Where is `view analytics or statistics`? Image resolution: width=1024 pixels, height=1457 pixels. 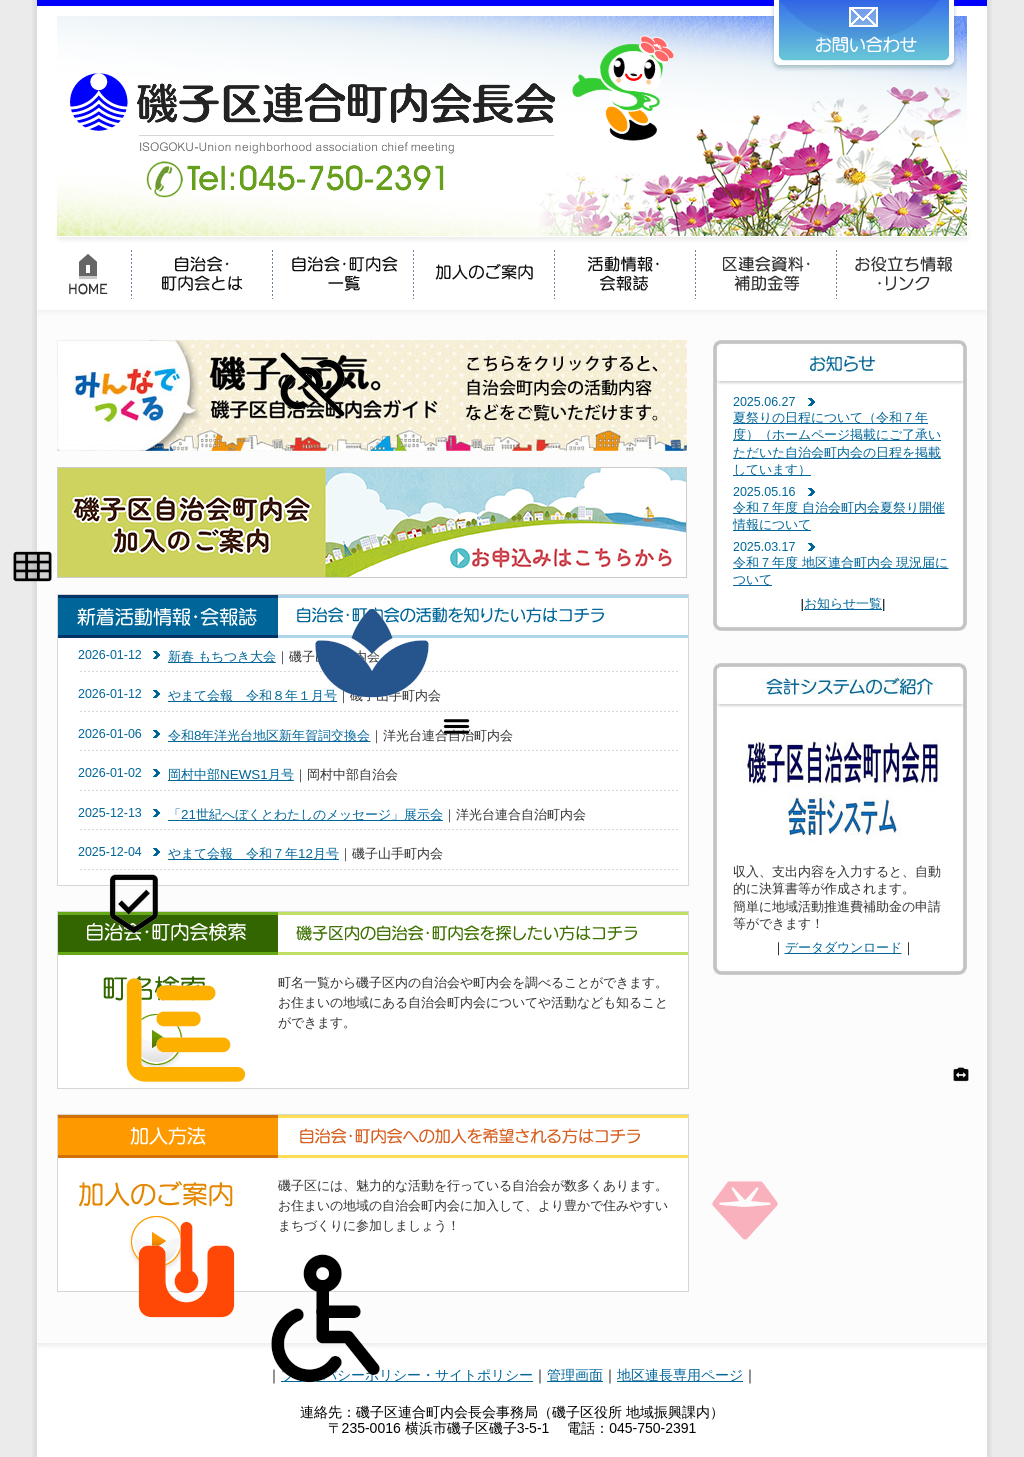
view analytics or statistics is located at coordinates (186, 1030).